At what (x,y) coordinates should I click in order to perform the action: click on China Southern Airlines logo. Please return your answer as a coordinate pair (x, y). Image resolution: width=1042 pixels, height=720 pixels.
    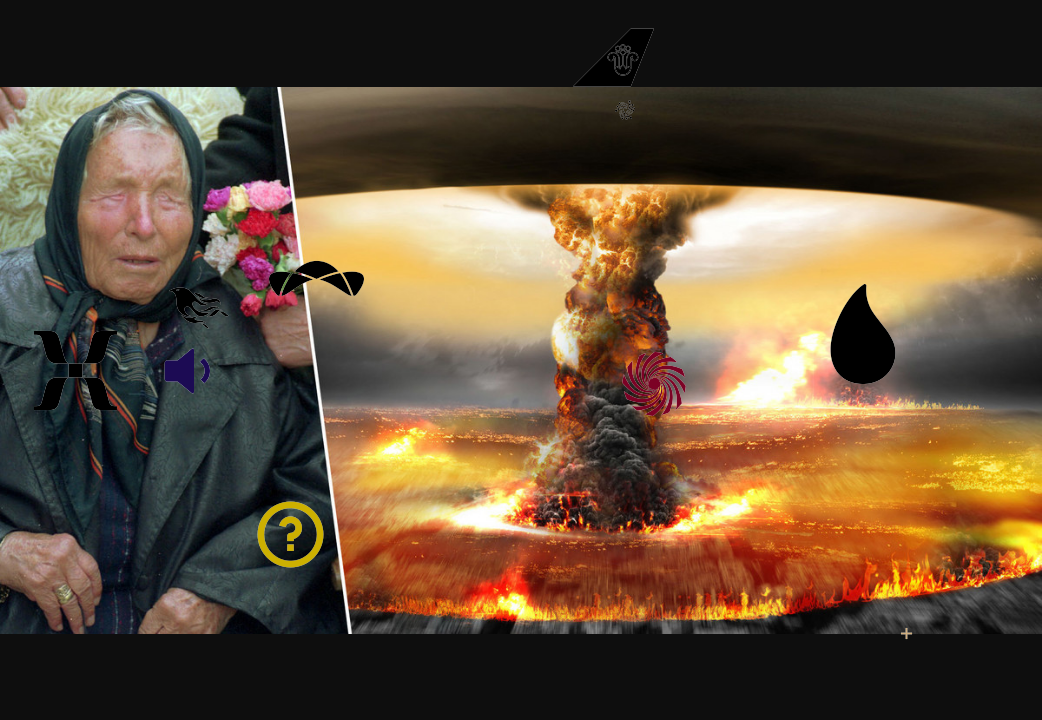
    Looking at the image, I should click on (613, 57).